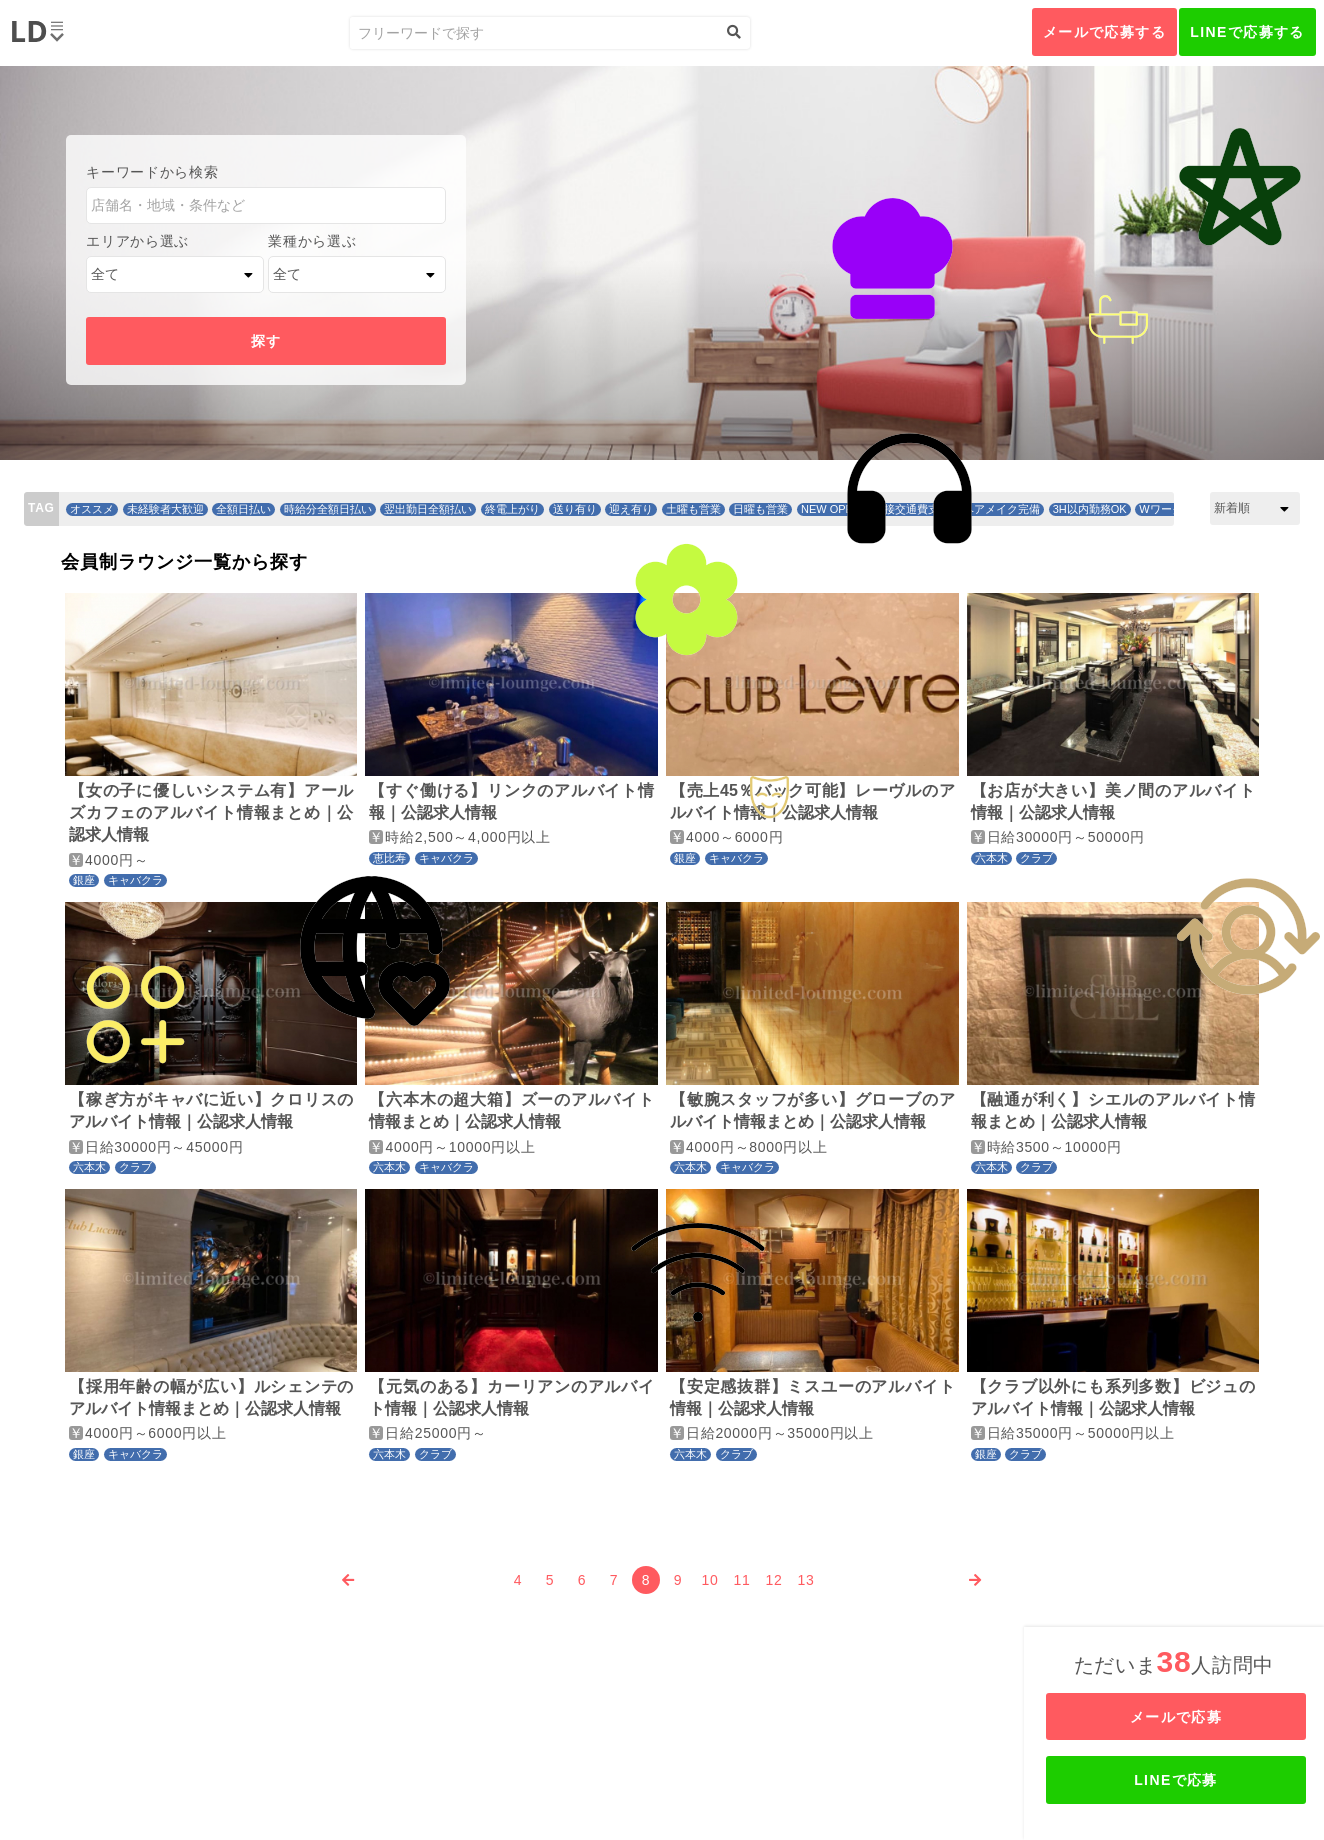 The image size is (1324, 1840). What do you see at coordinates (769, 795) in the screenshot?
I see `access theater or entertainment mode` at bounding box center [769, 795].